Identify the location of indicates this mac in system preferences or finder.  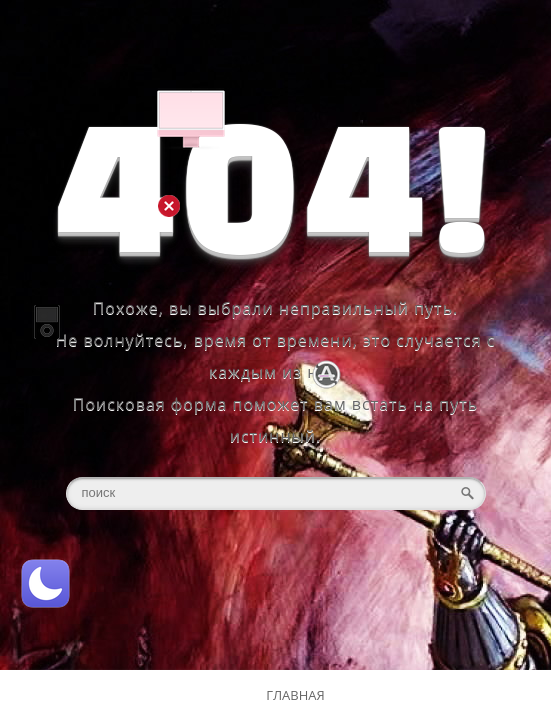
(191, 118).